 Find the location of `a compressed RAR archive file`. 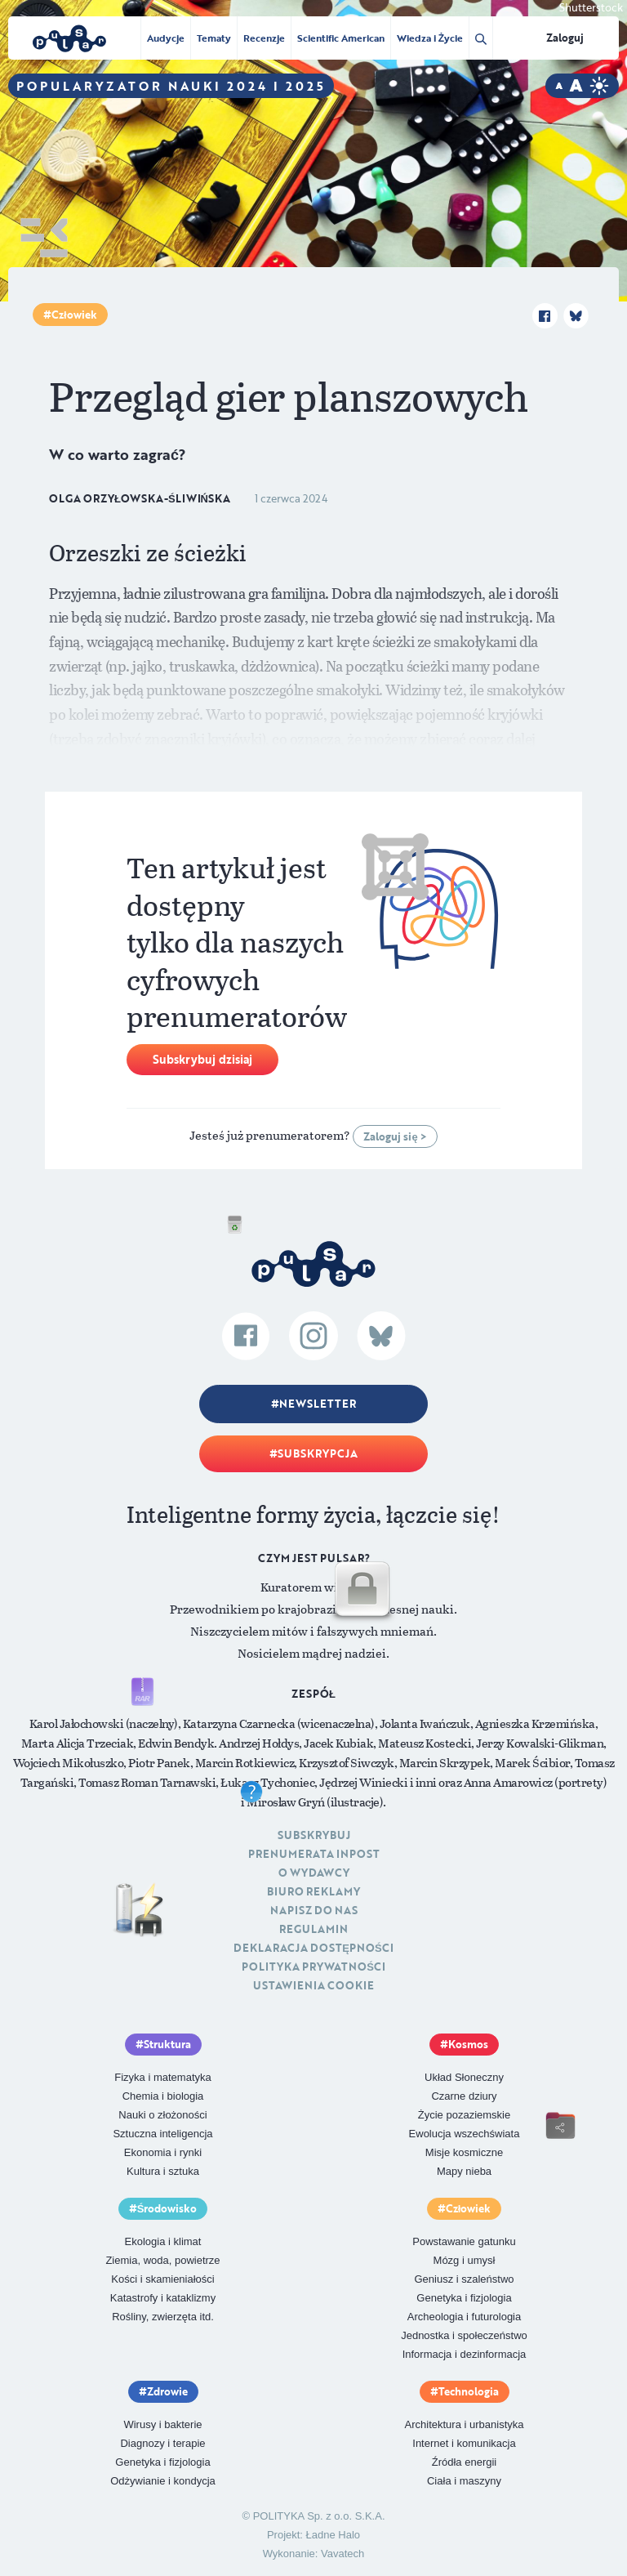

a compressed RAR archive file is located at coordinates (142, 1691).